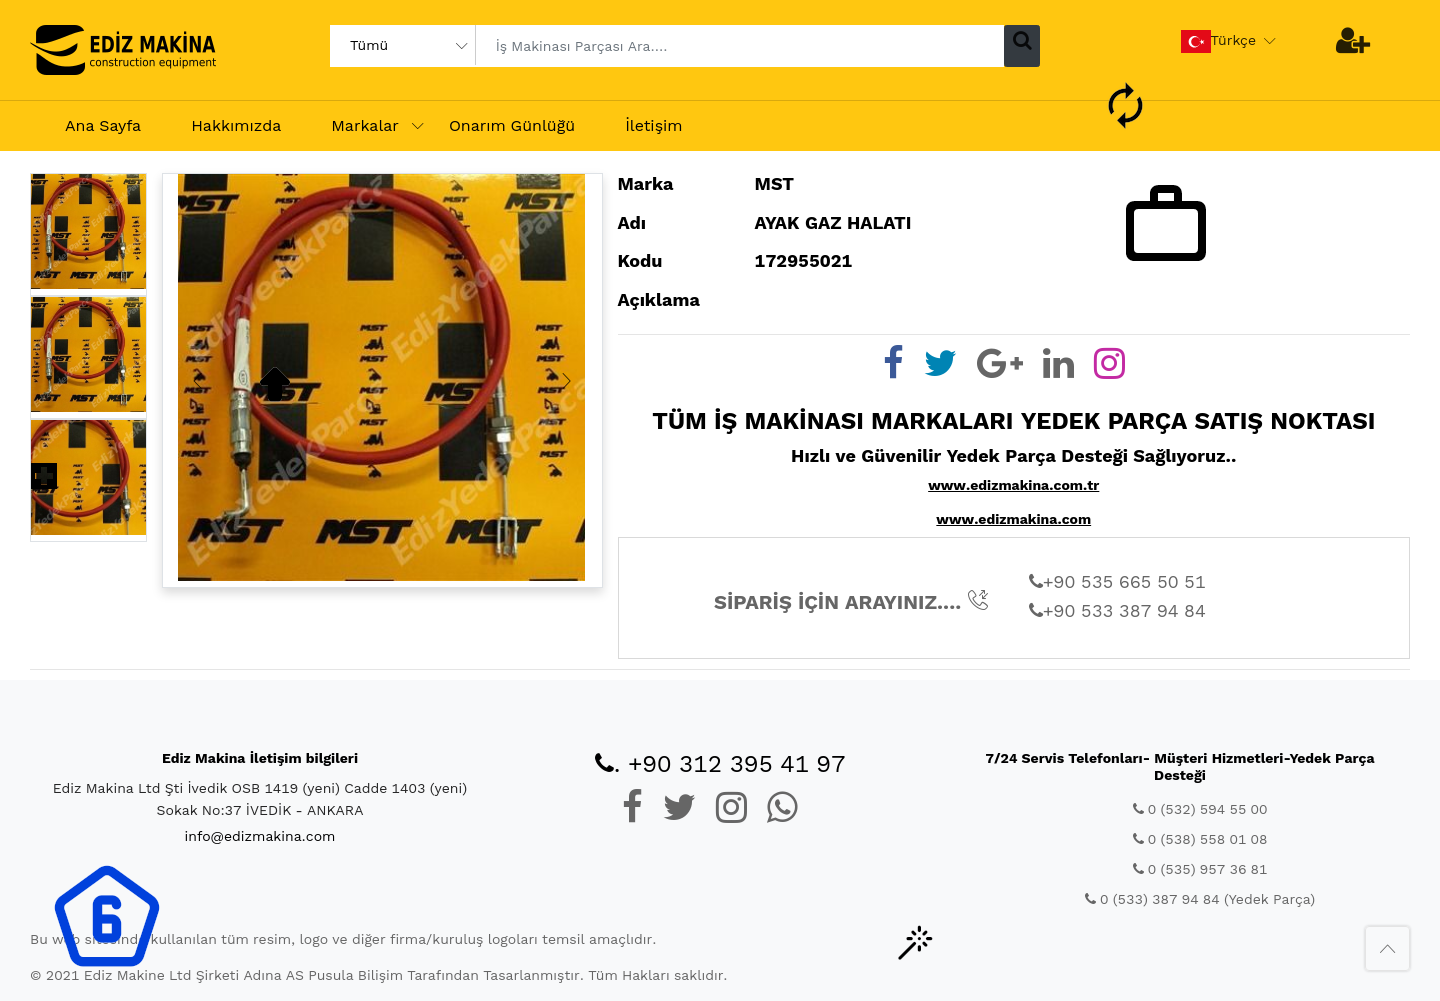 The width and height of the screenshot is (1440, 1001). I want to click on find nearby hospitals or medical facilities, so click(44, 476).